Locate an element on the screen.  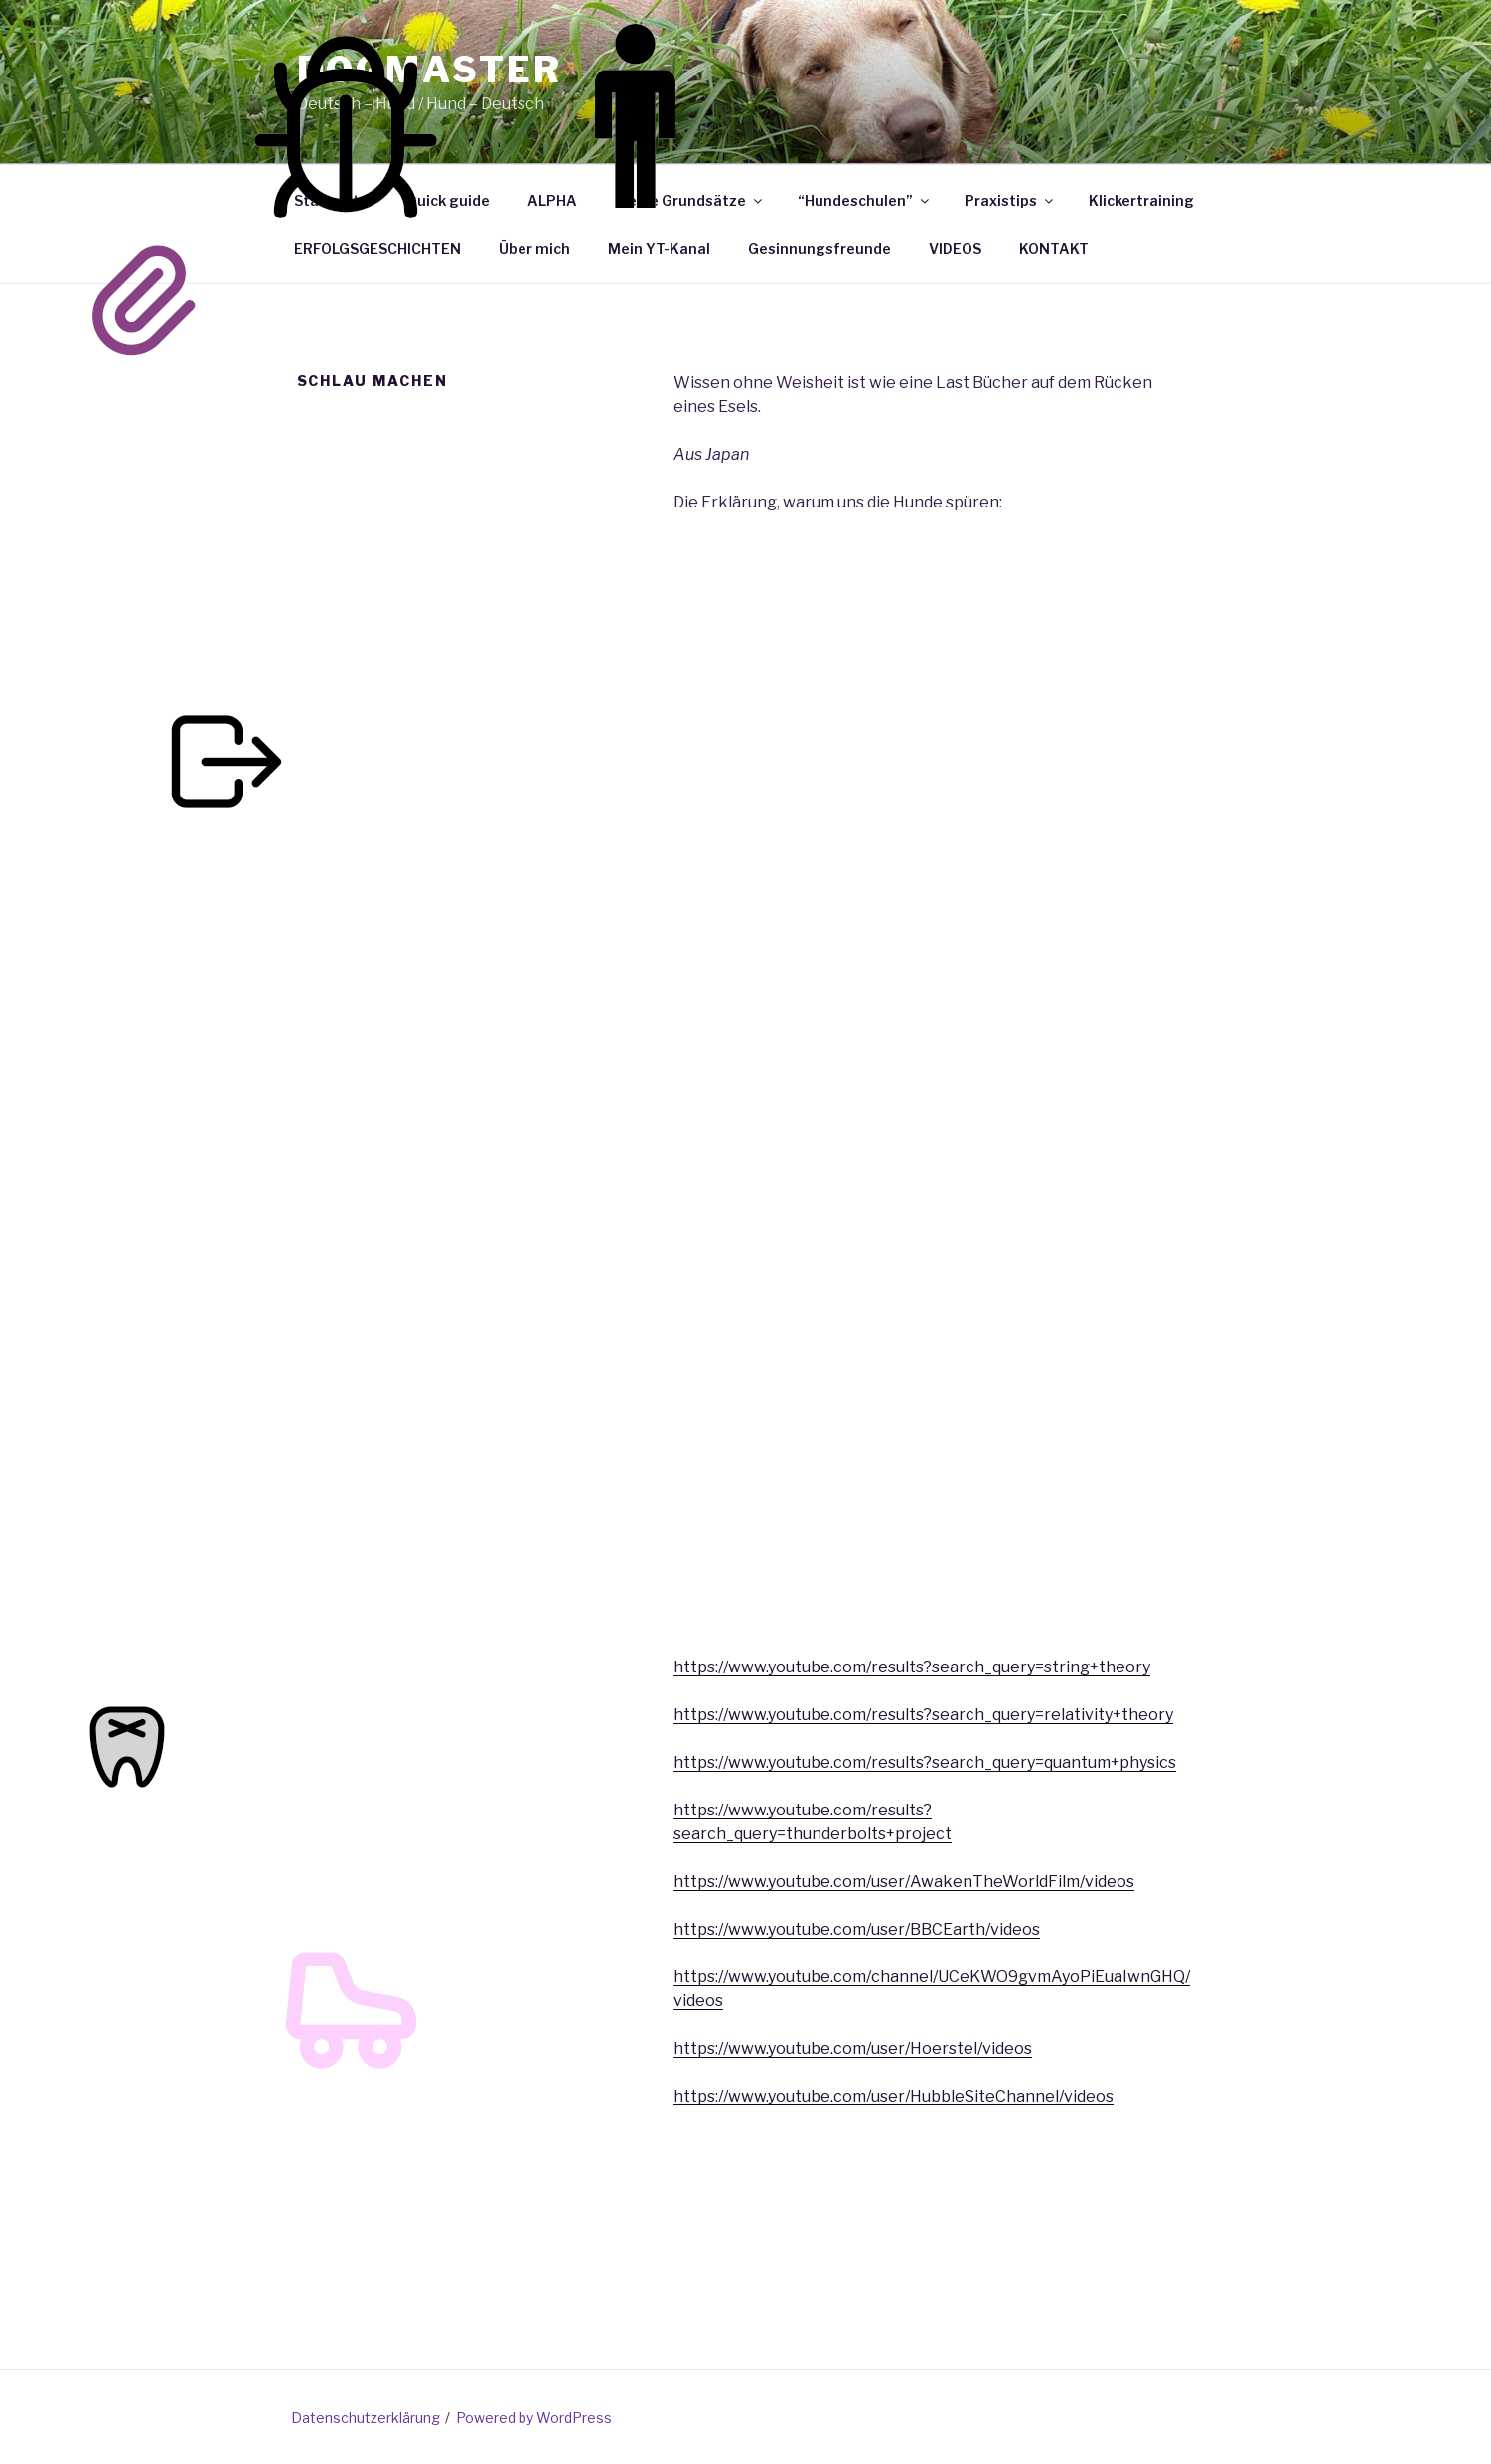
attach a file to your message is located at coordinates (142, 300).